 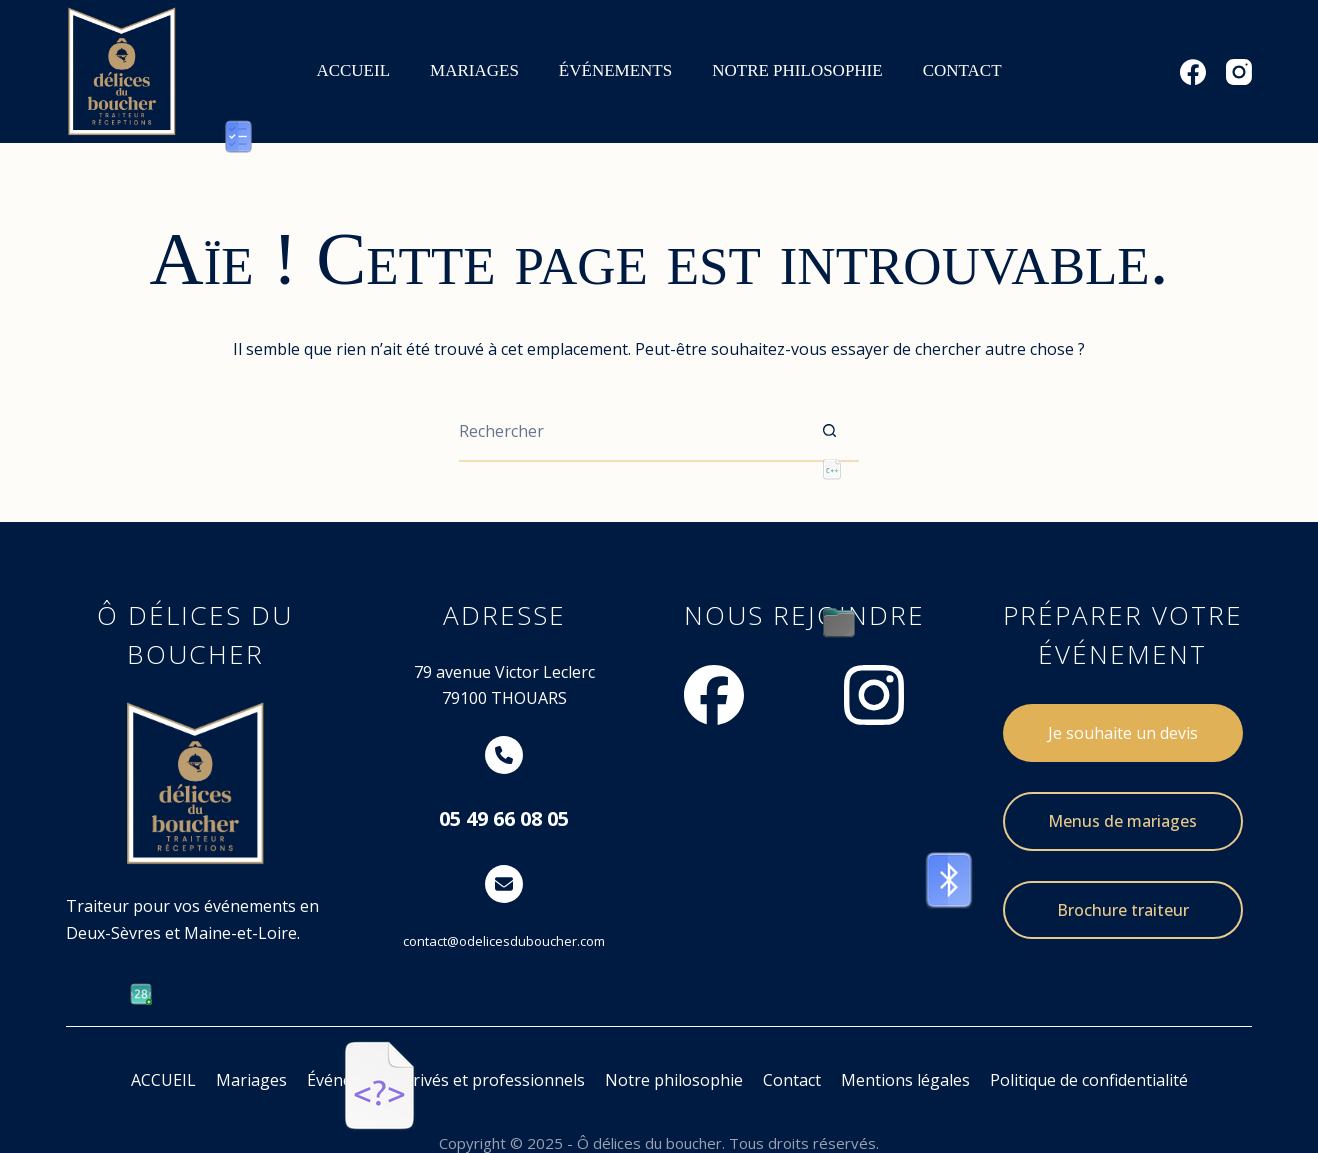 What do you see at coordinates (832, 469) in the screenshot?
I see `a C++ source code file` at bounding box center [832, 469].